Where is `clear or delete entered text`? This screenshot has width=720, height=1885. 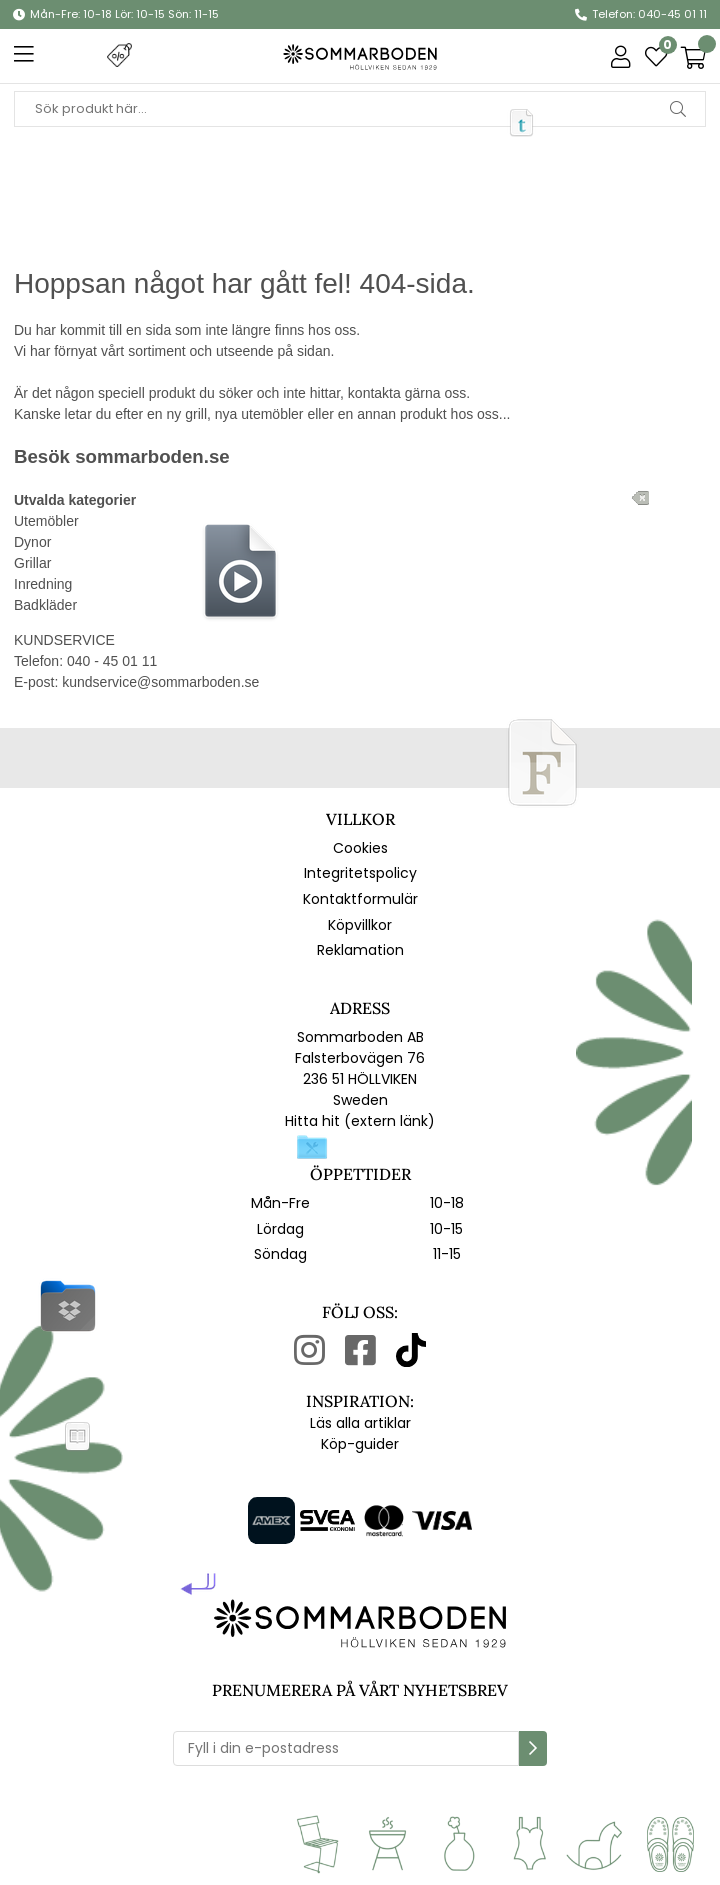
clear or delete entered text is located at coordinates (639, 497).